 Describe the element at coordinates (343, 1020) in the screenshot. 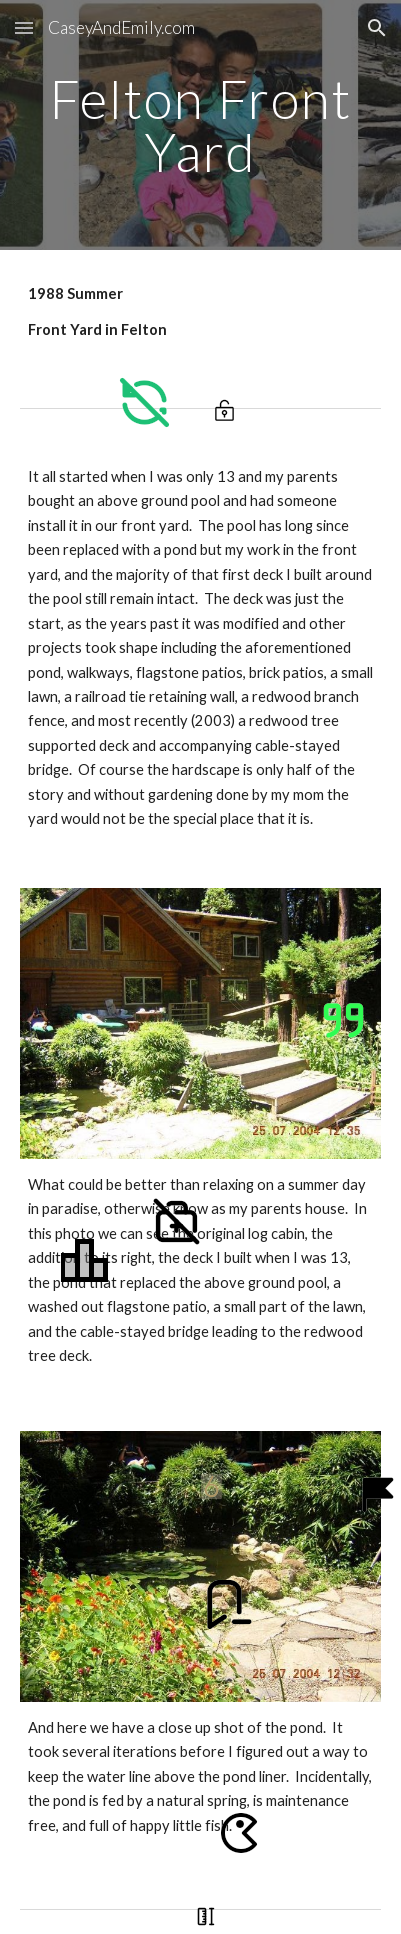

I see `insert a block quote` at that location.